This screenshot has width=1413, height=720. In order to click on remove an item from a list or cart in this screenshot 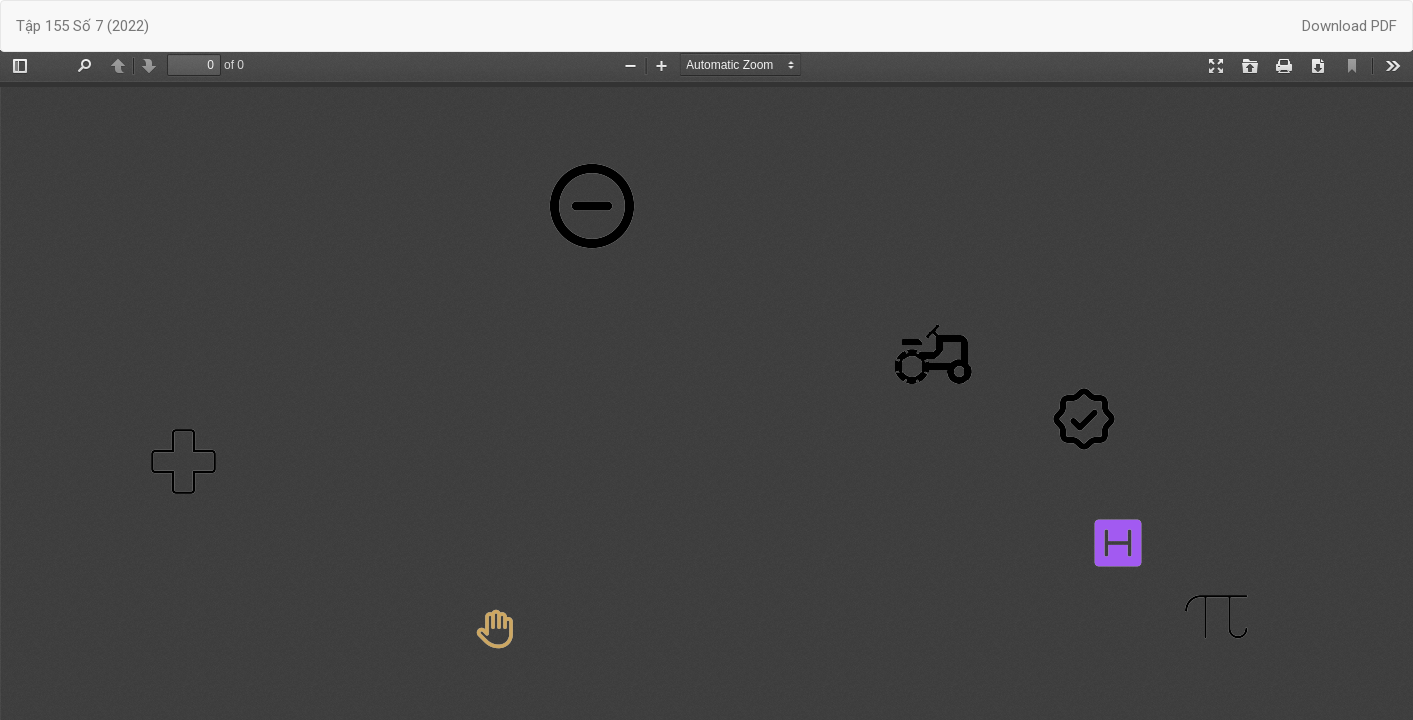, I will do `click(592, 206)`.